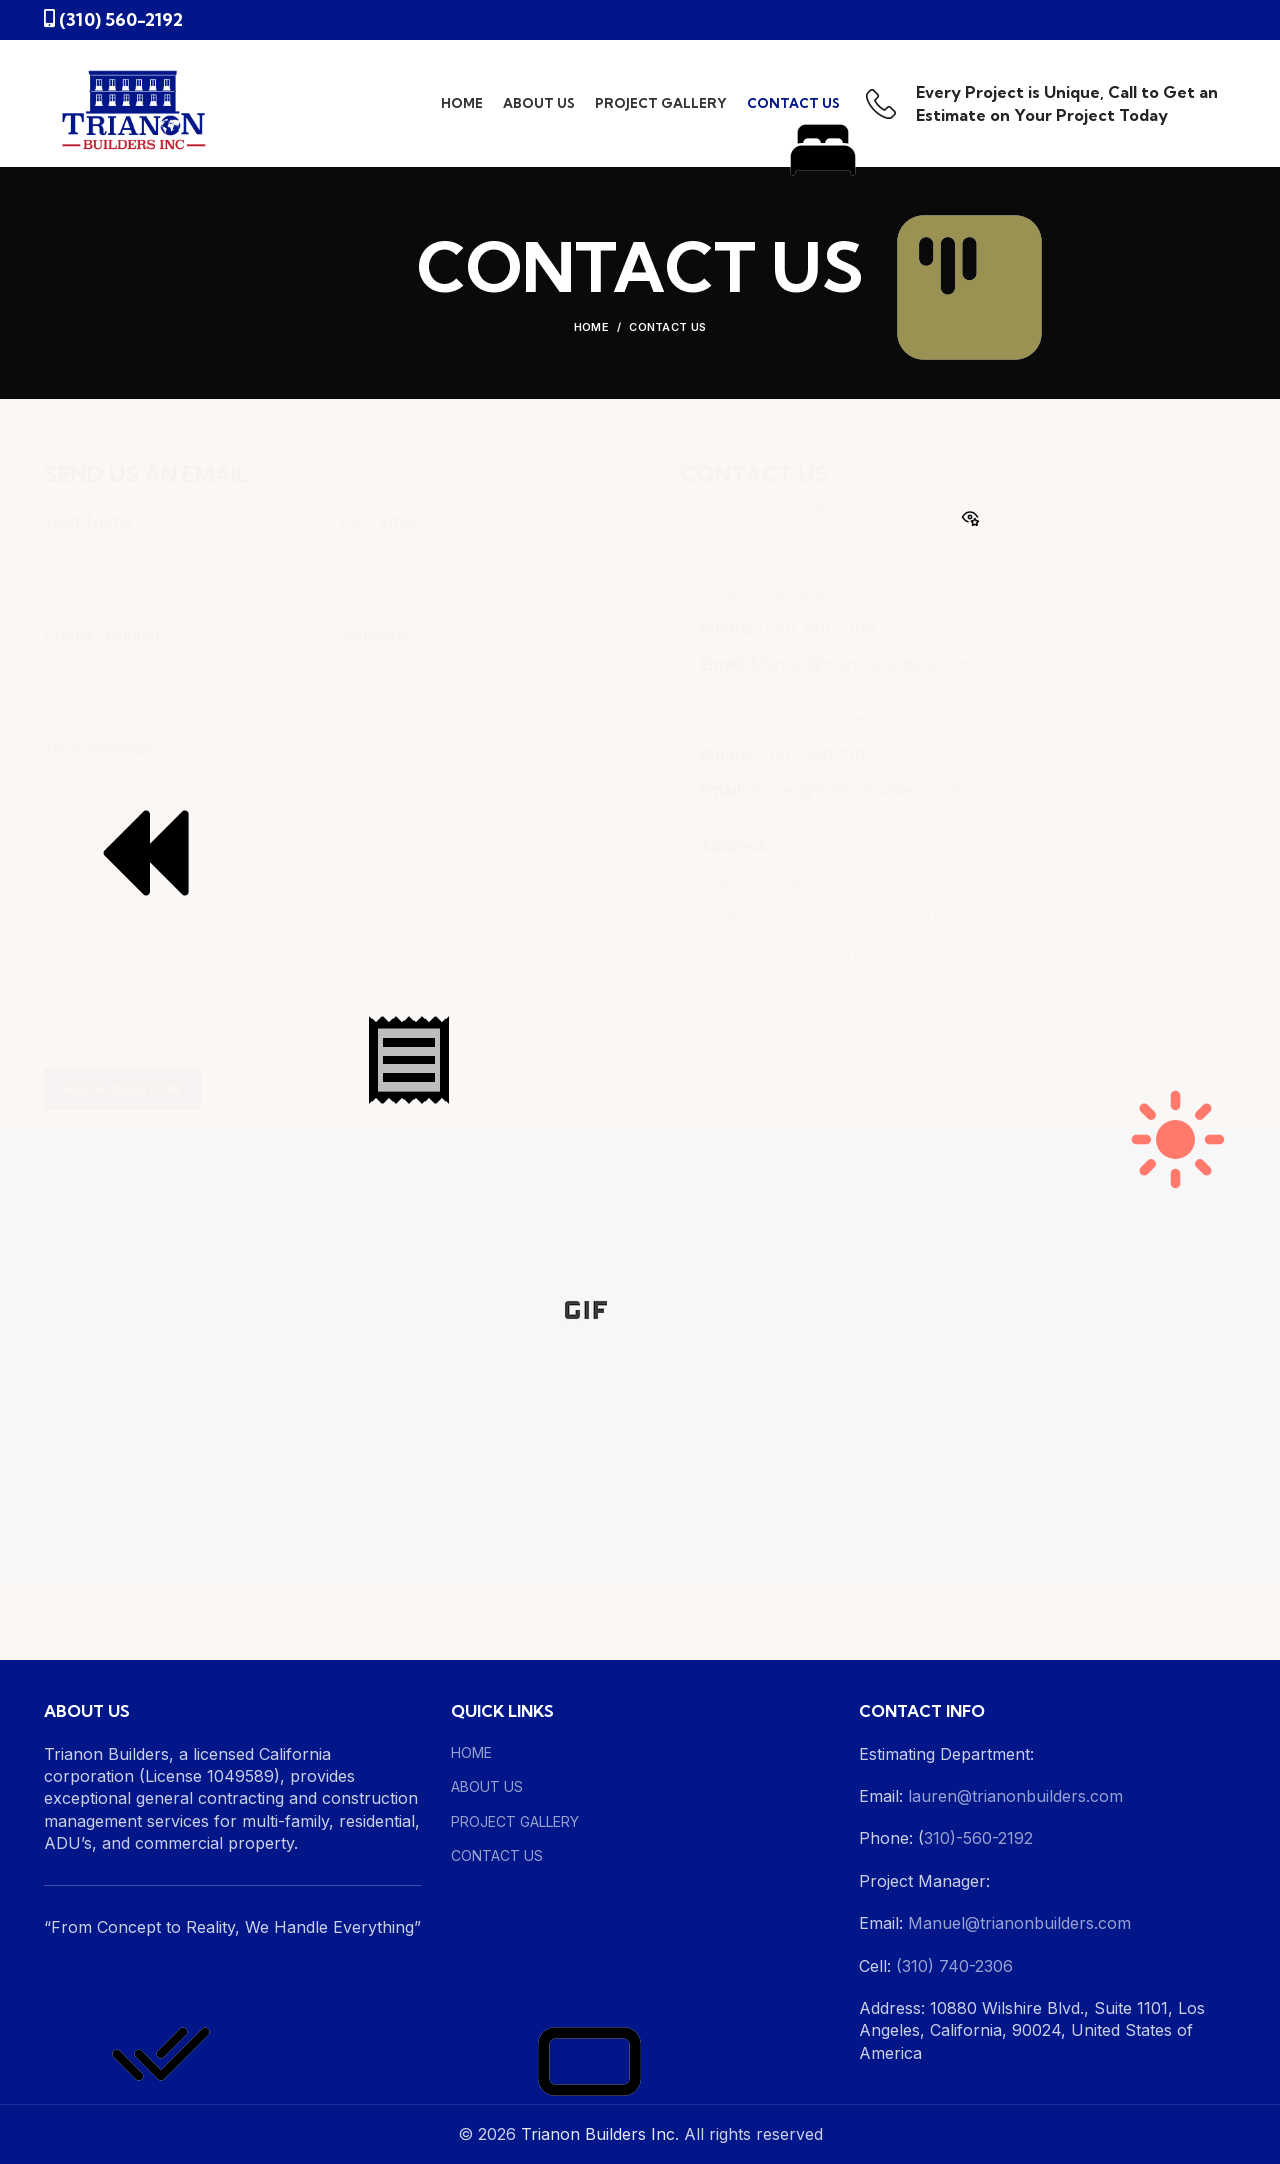 The image size is (1280, 2164). Describe the element at coordinates (586, 1310) in the screenshot. I see `insert a gif into your message` at that location.